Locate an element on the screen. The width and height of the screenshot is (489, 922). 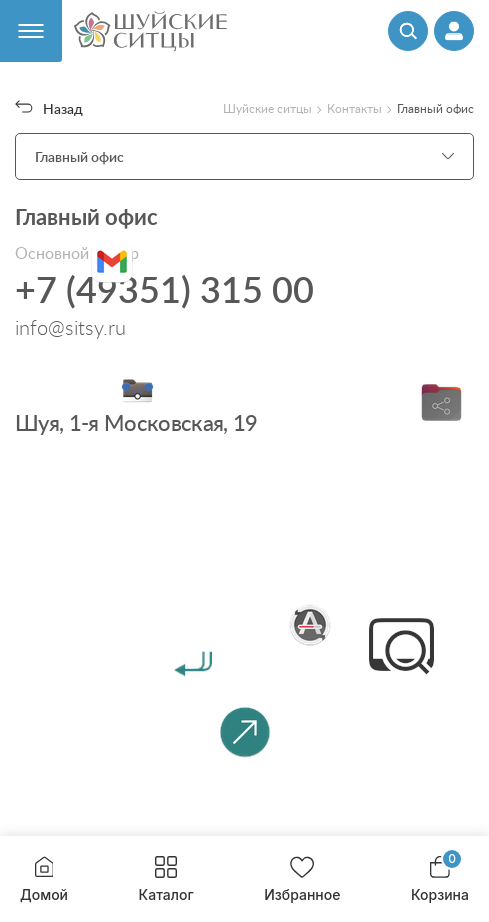
indicates a symbolic link or shortcut to another file is located at coordinates (245, 732).